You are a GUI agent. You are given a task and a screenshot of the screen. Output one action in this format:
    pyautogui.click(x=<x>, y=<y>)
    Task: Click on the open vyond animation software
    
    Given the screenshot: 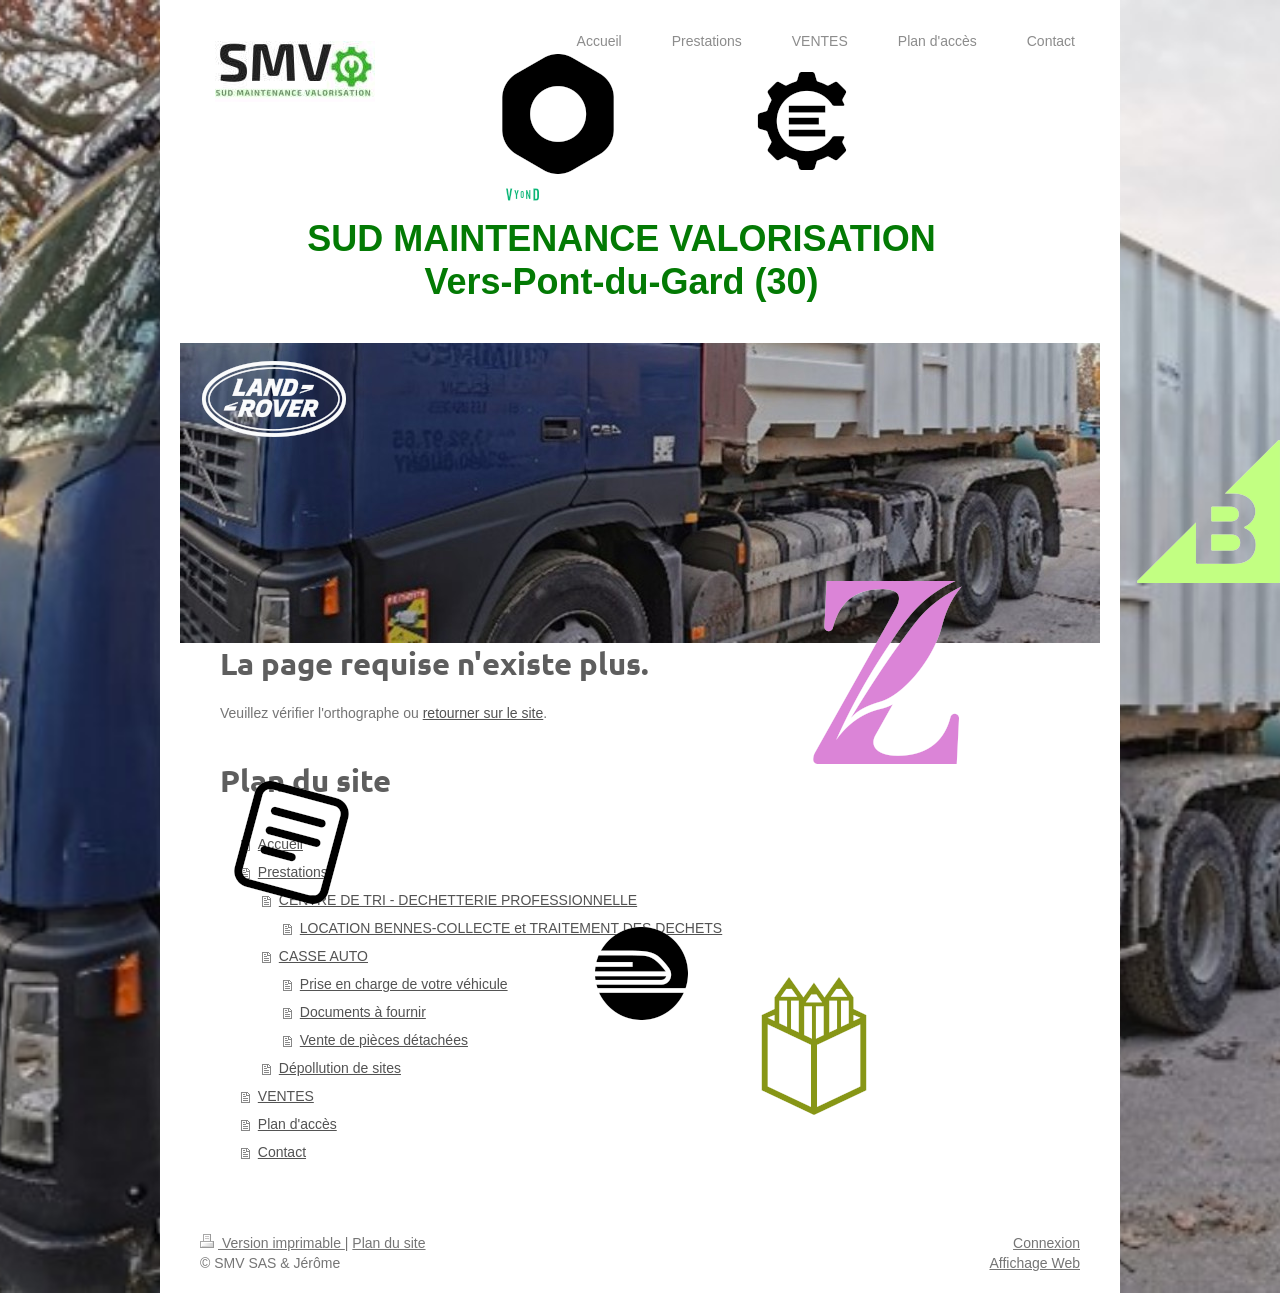 What is the action you would take?
    pyautogui.click(x=522, y=194)
    